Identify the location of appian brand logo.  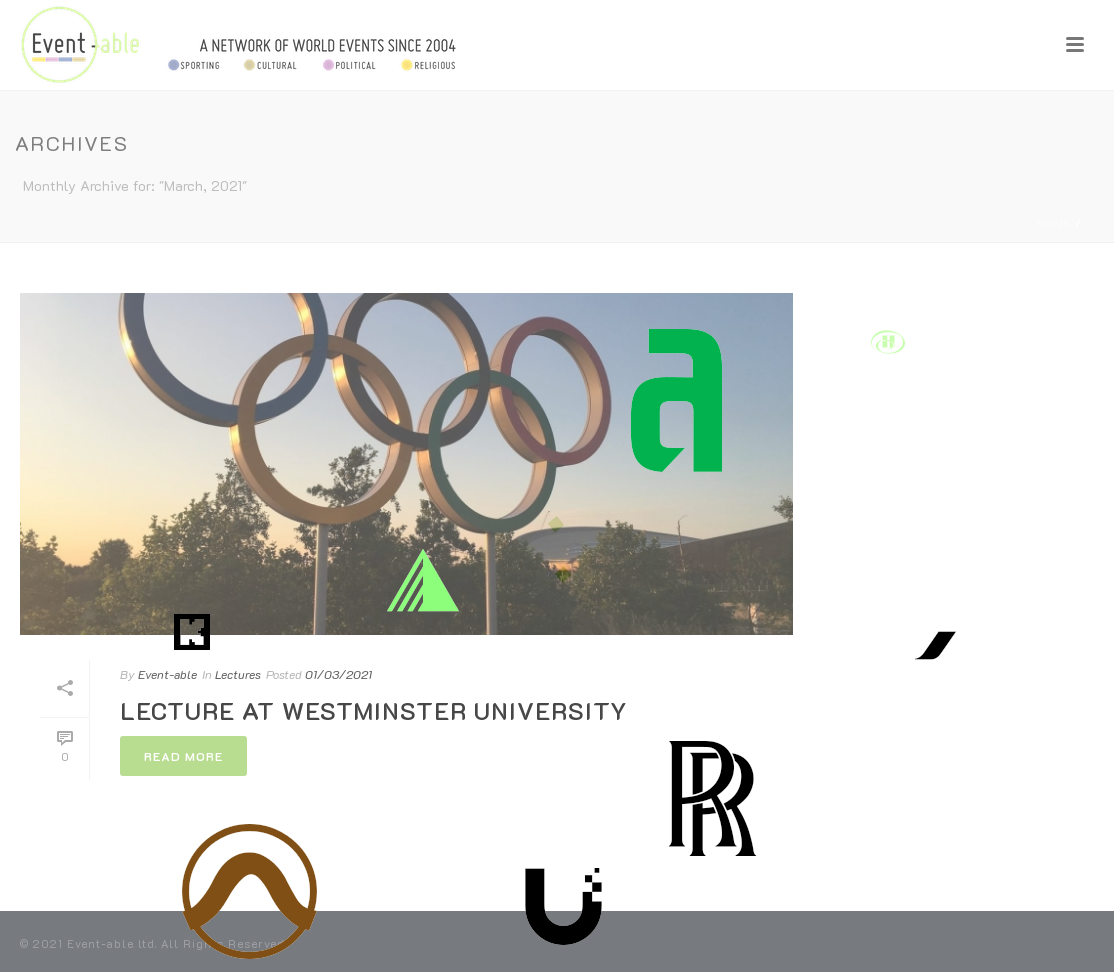
(676, 400).